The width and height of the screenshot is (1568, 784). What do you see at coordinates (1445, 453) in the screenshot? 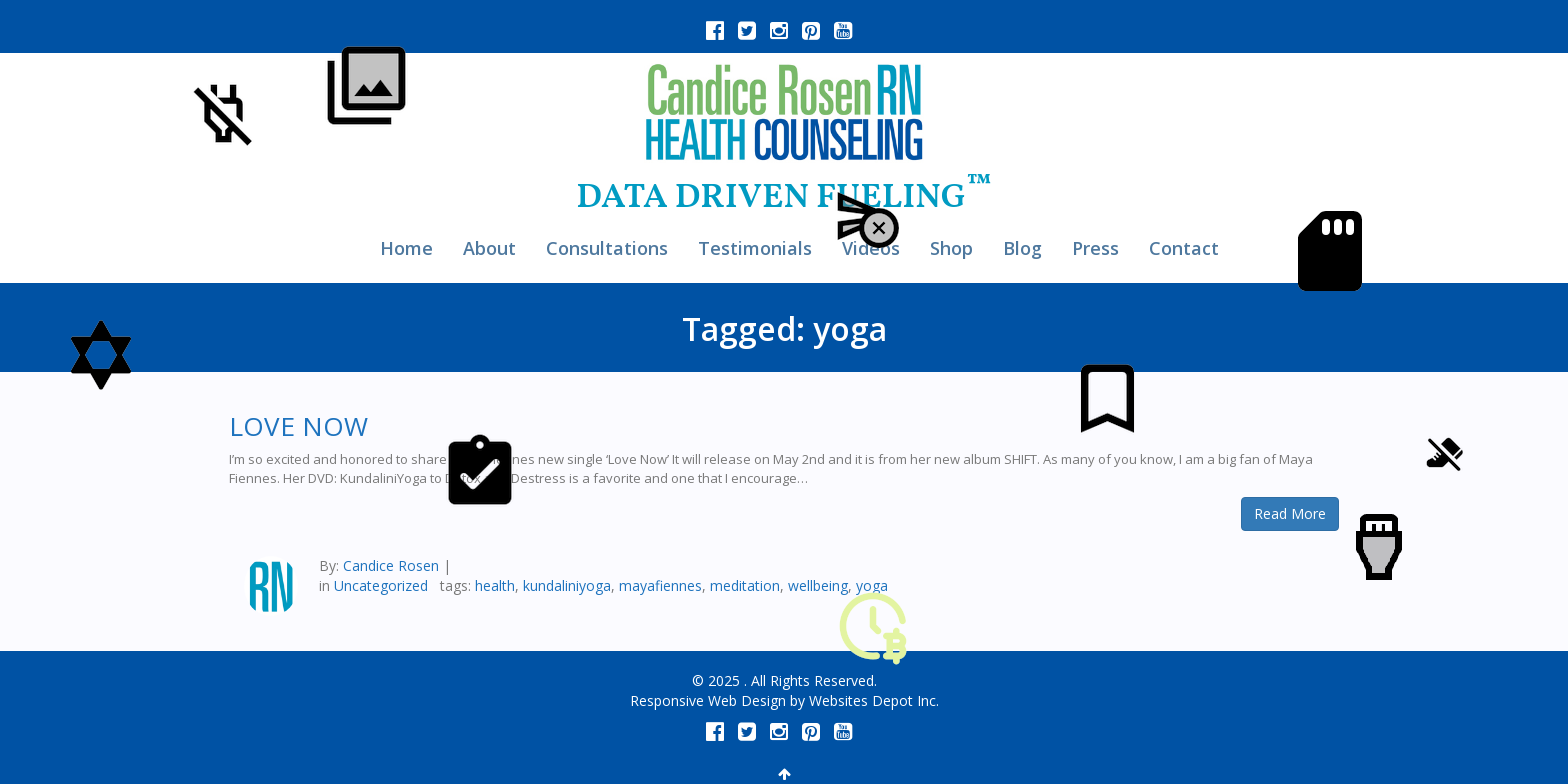
I see `indicates area where stepping is prohibited` at bounding box center [1445, 453].